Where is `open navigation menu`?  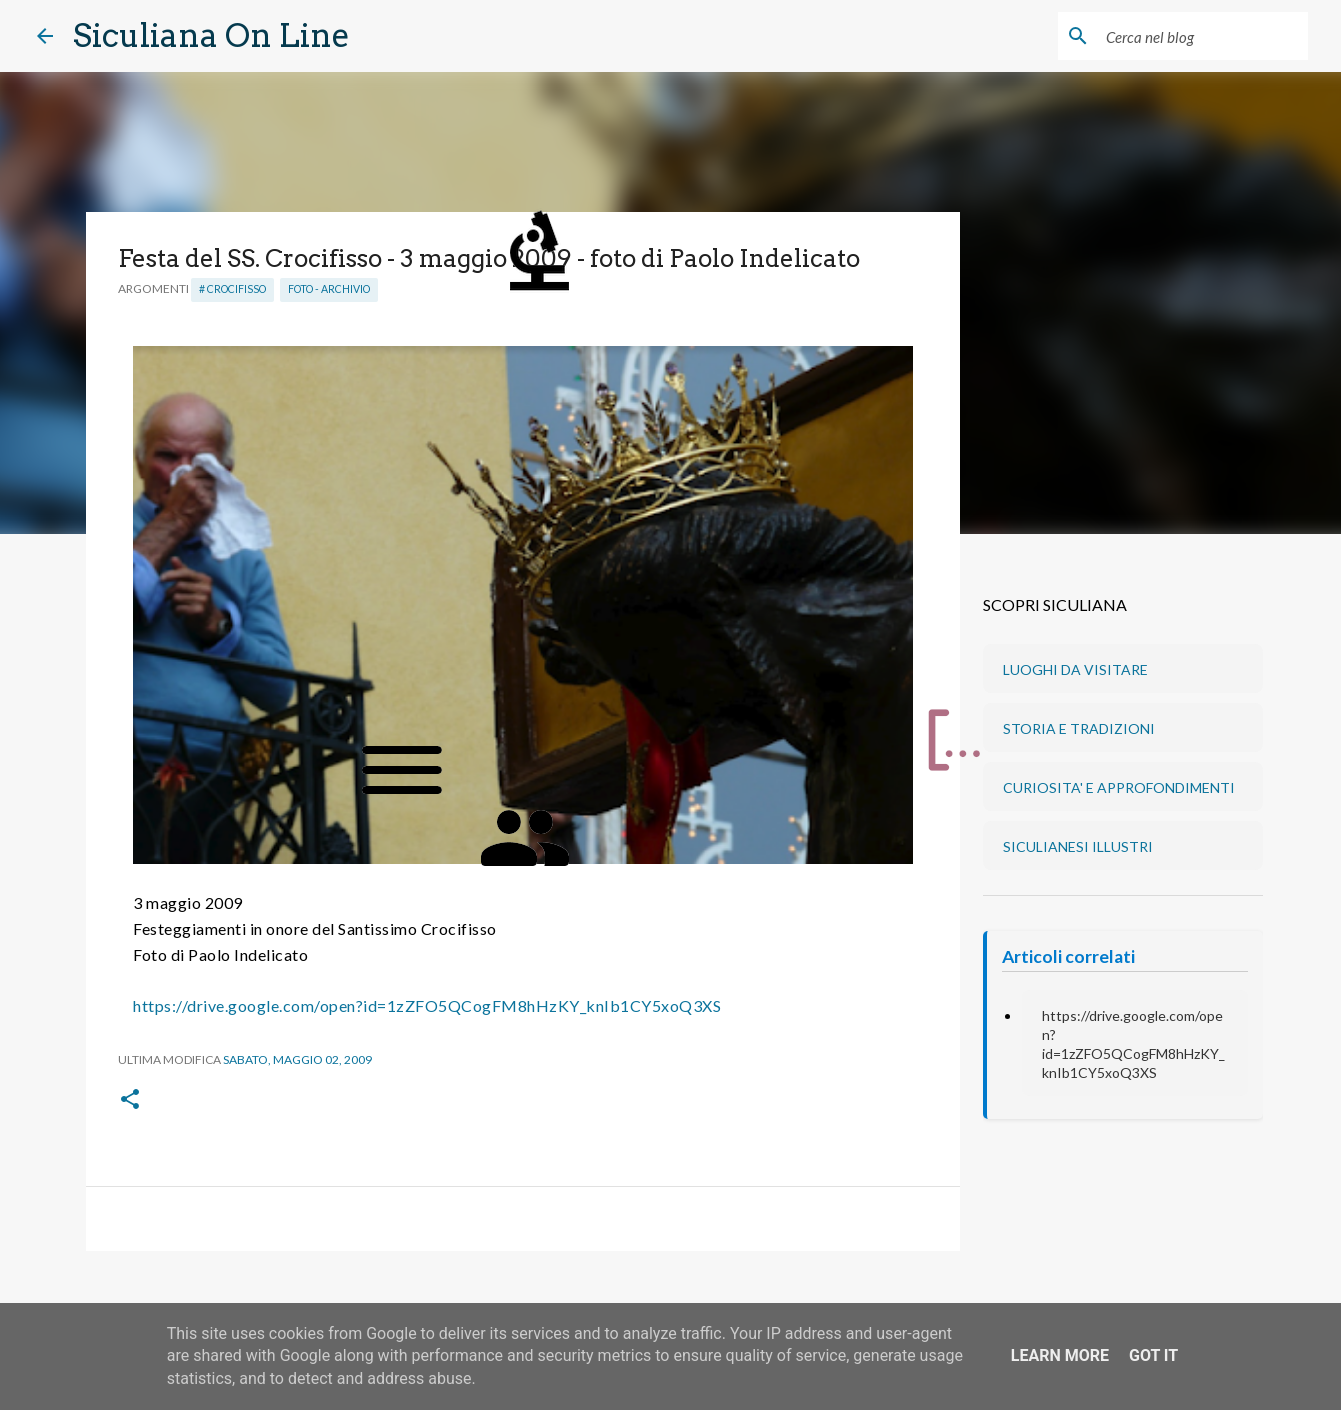
open navigation menu is located at coordinates (402, 770).